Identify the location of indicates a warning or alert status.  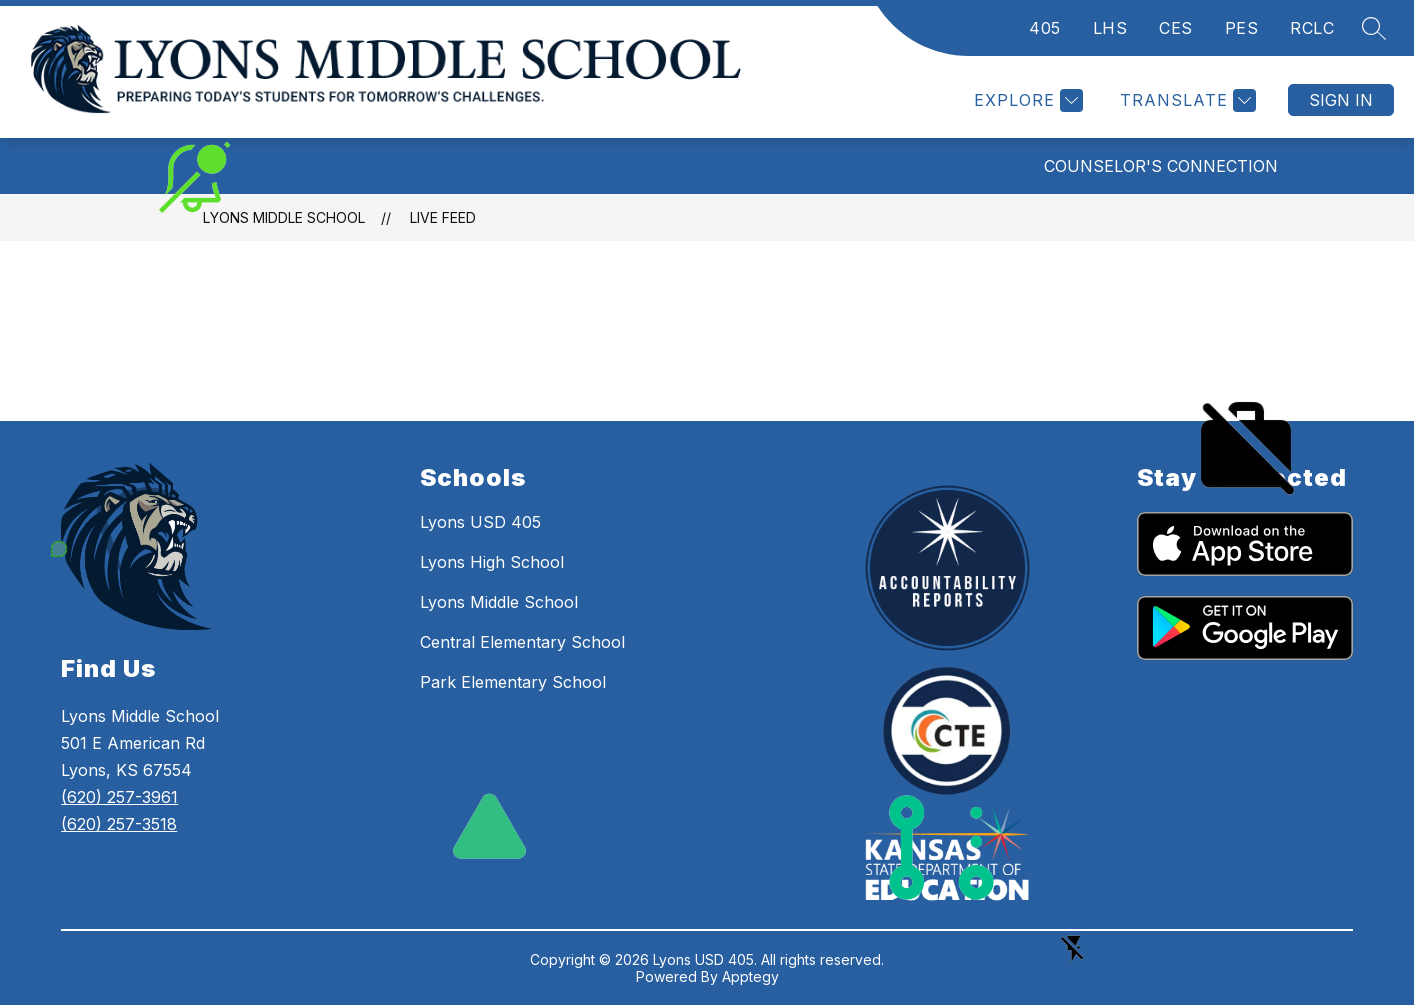
(489, 827).